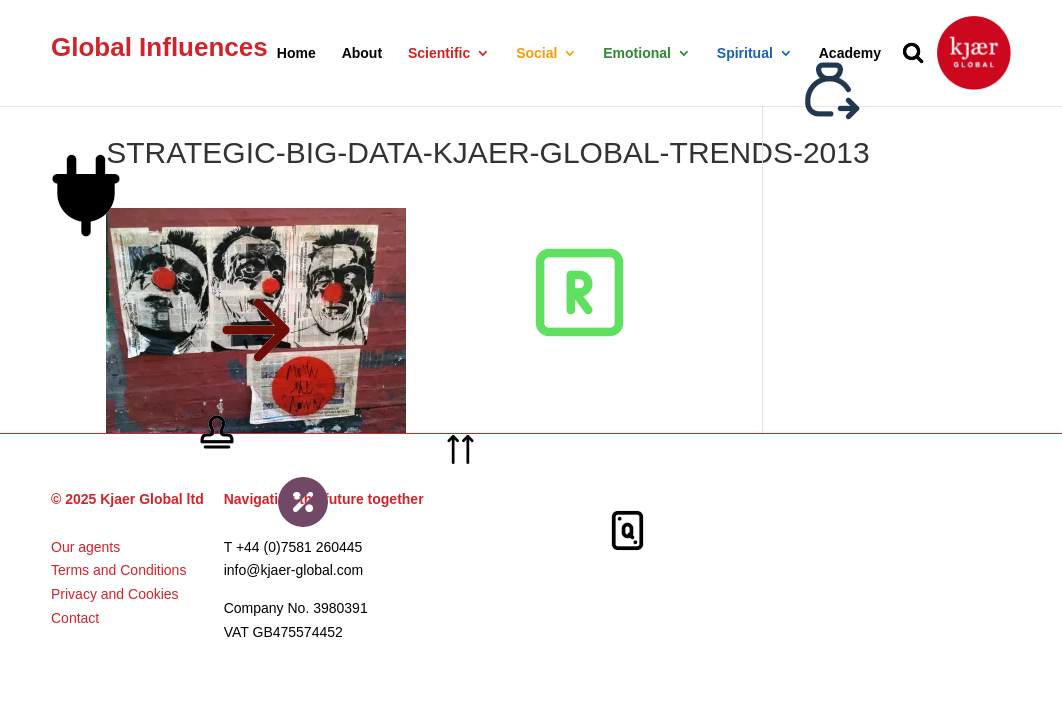 The width and height of the screenshot is (1062, 720). I want to click on sort items in ascending order, so click(460, 449).